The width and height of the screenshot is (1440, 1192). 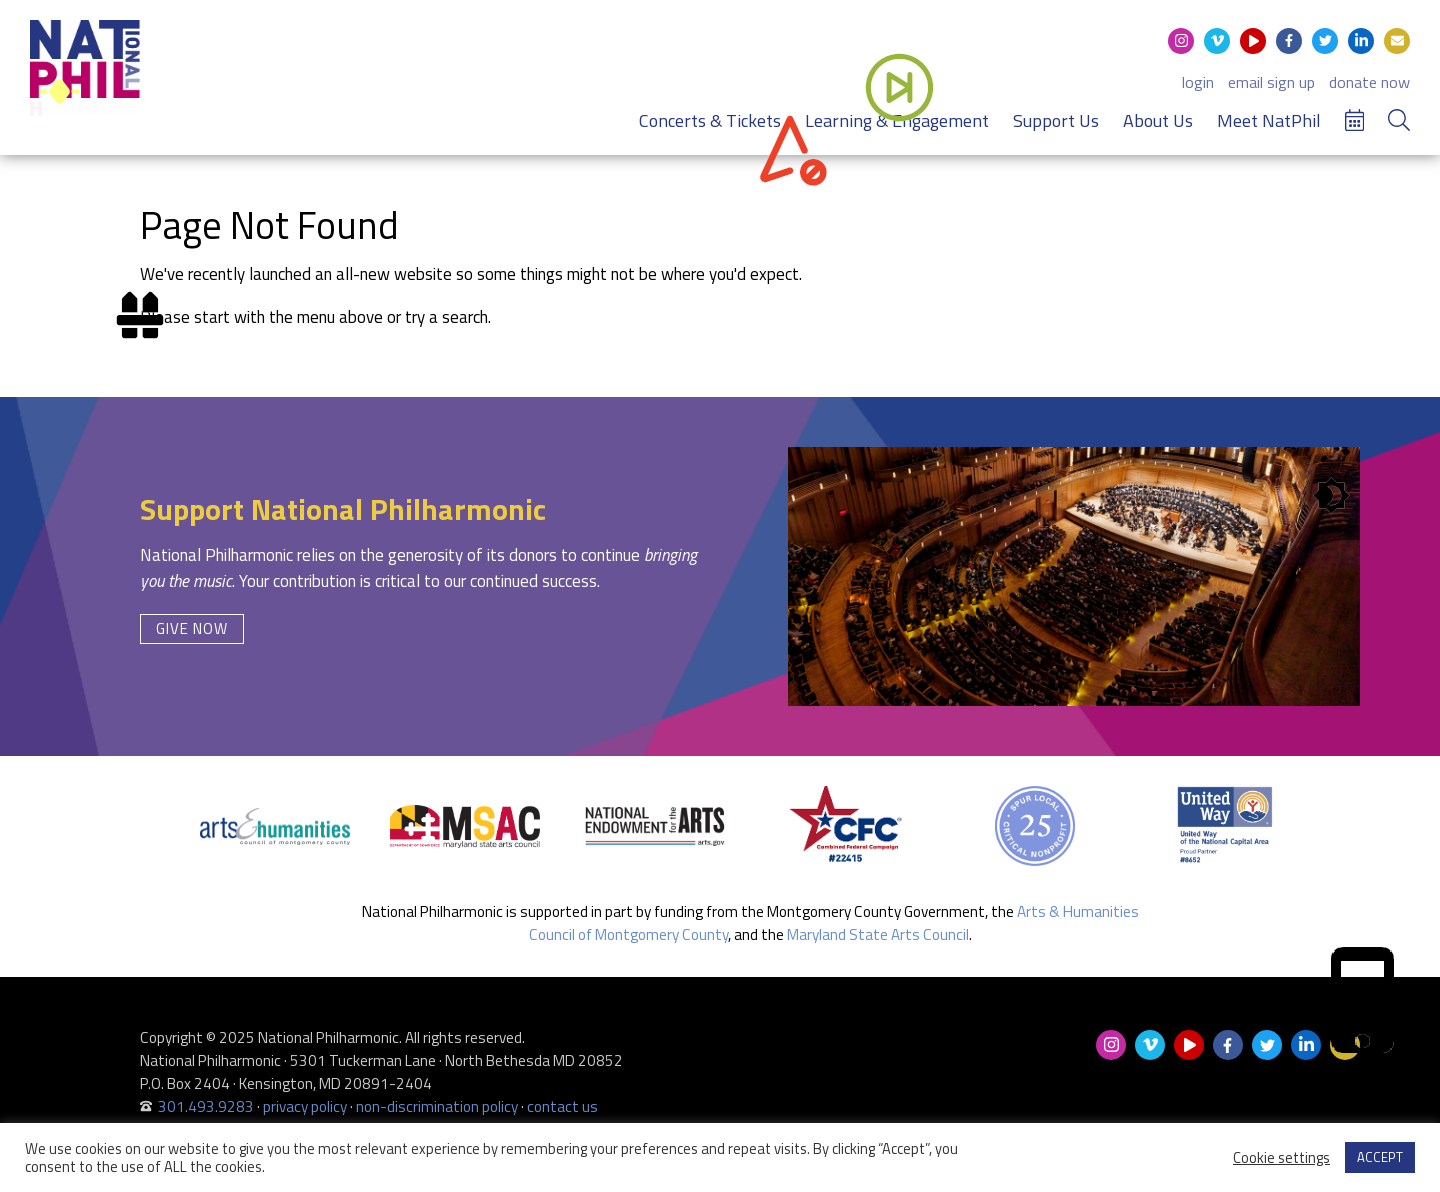 I want to click on align keyframe to horizontal center, so click(x=59, y=91).